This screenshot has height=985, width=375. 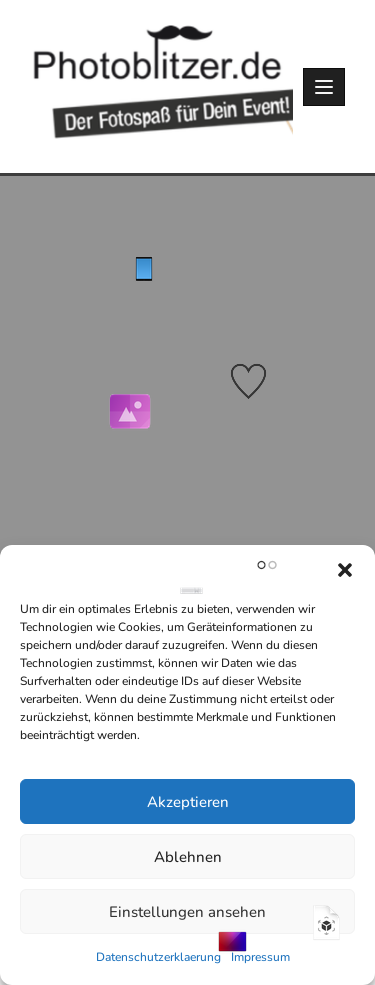 What do you see at coordinates (130, 410) in the screenshot?
I see `open an image file` at bounding box center [130, 410].